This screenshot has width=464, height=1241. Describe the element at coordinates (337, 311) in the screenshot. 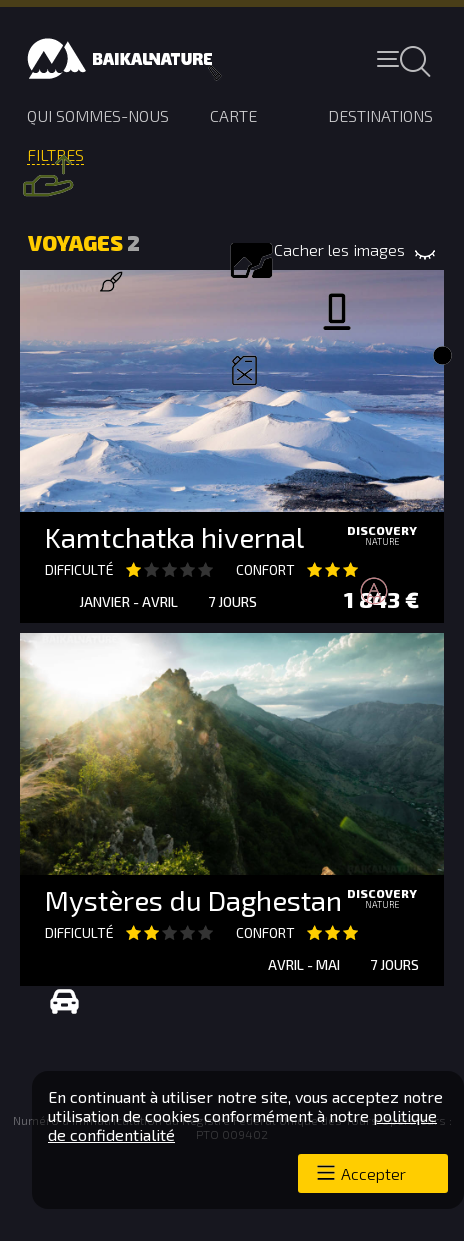

I see `align object to bottom edge` at that location.